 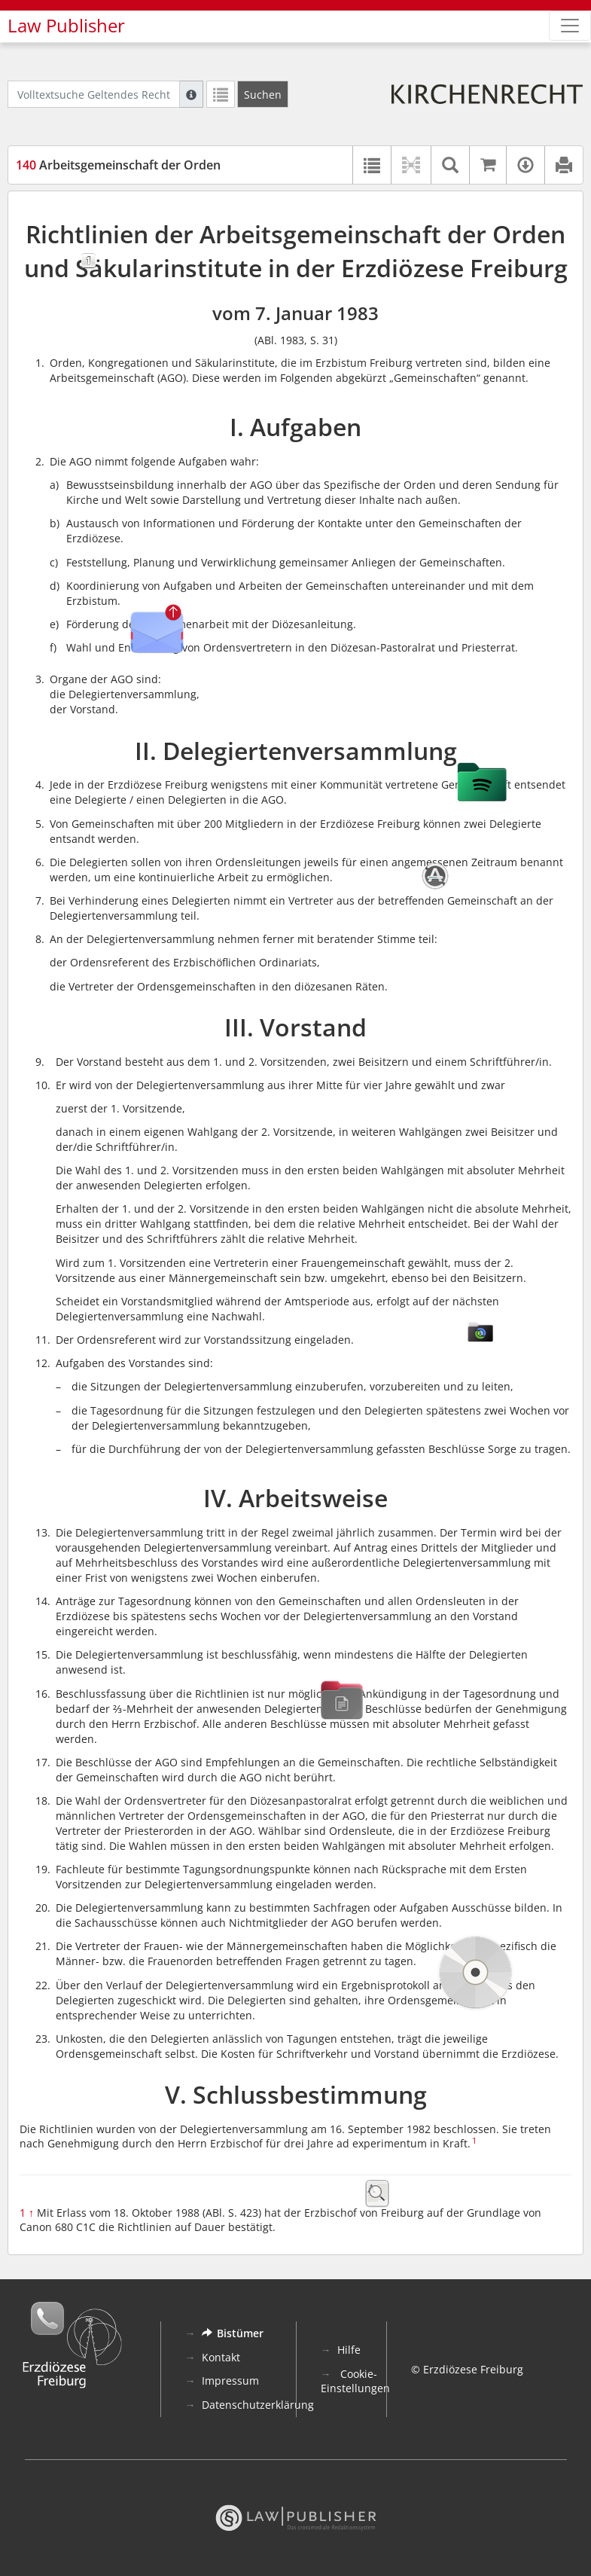 What do you see at coordinates (435, 876) in the screenshot?
I see `check for system software updates` at bounding box center [435, 876].